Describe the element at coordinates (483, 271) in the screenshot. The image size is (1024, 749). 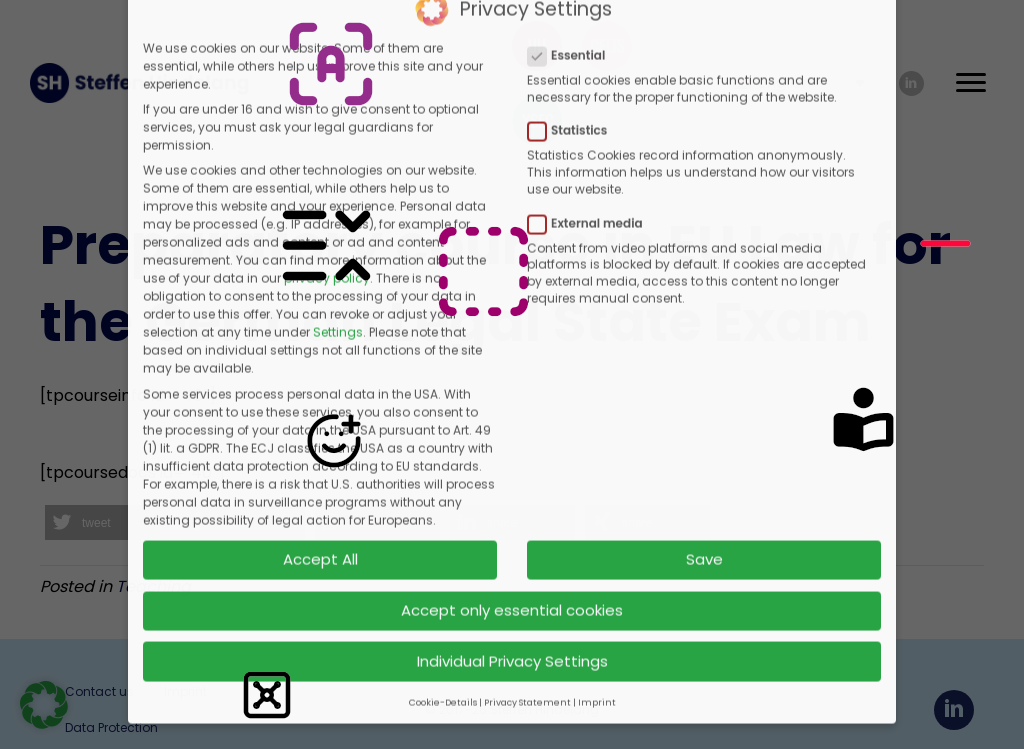
I see `select or define a region` at that location.